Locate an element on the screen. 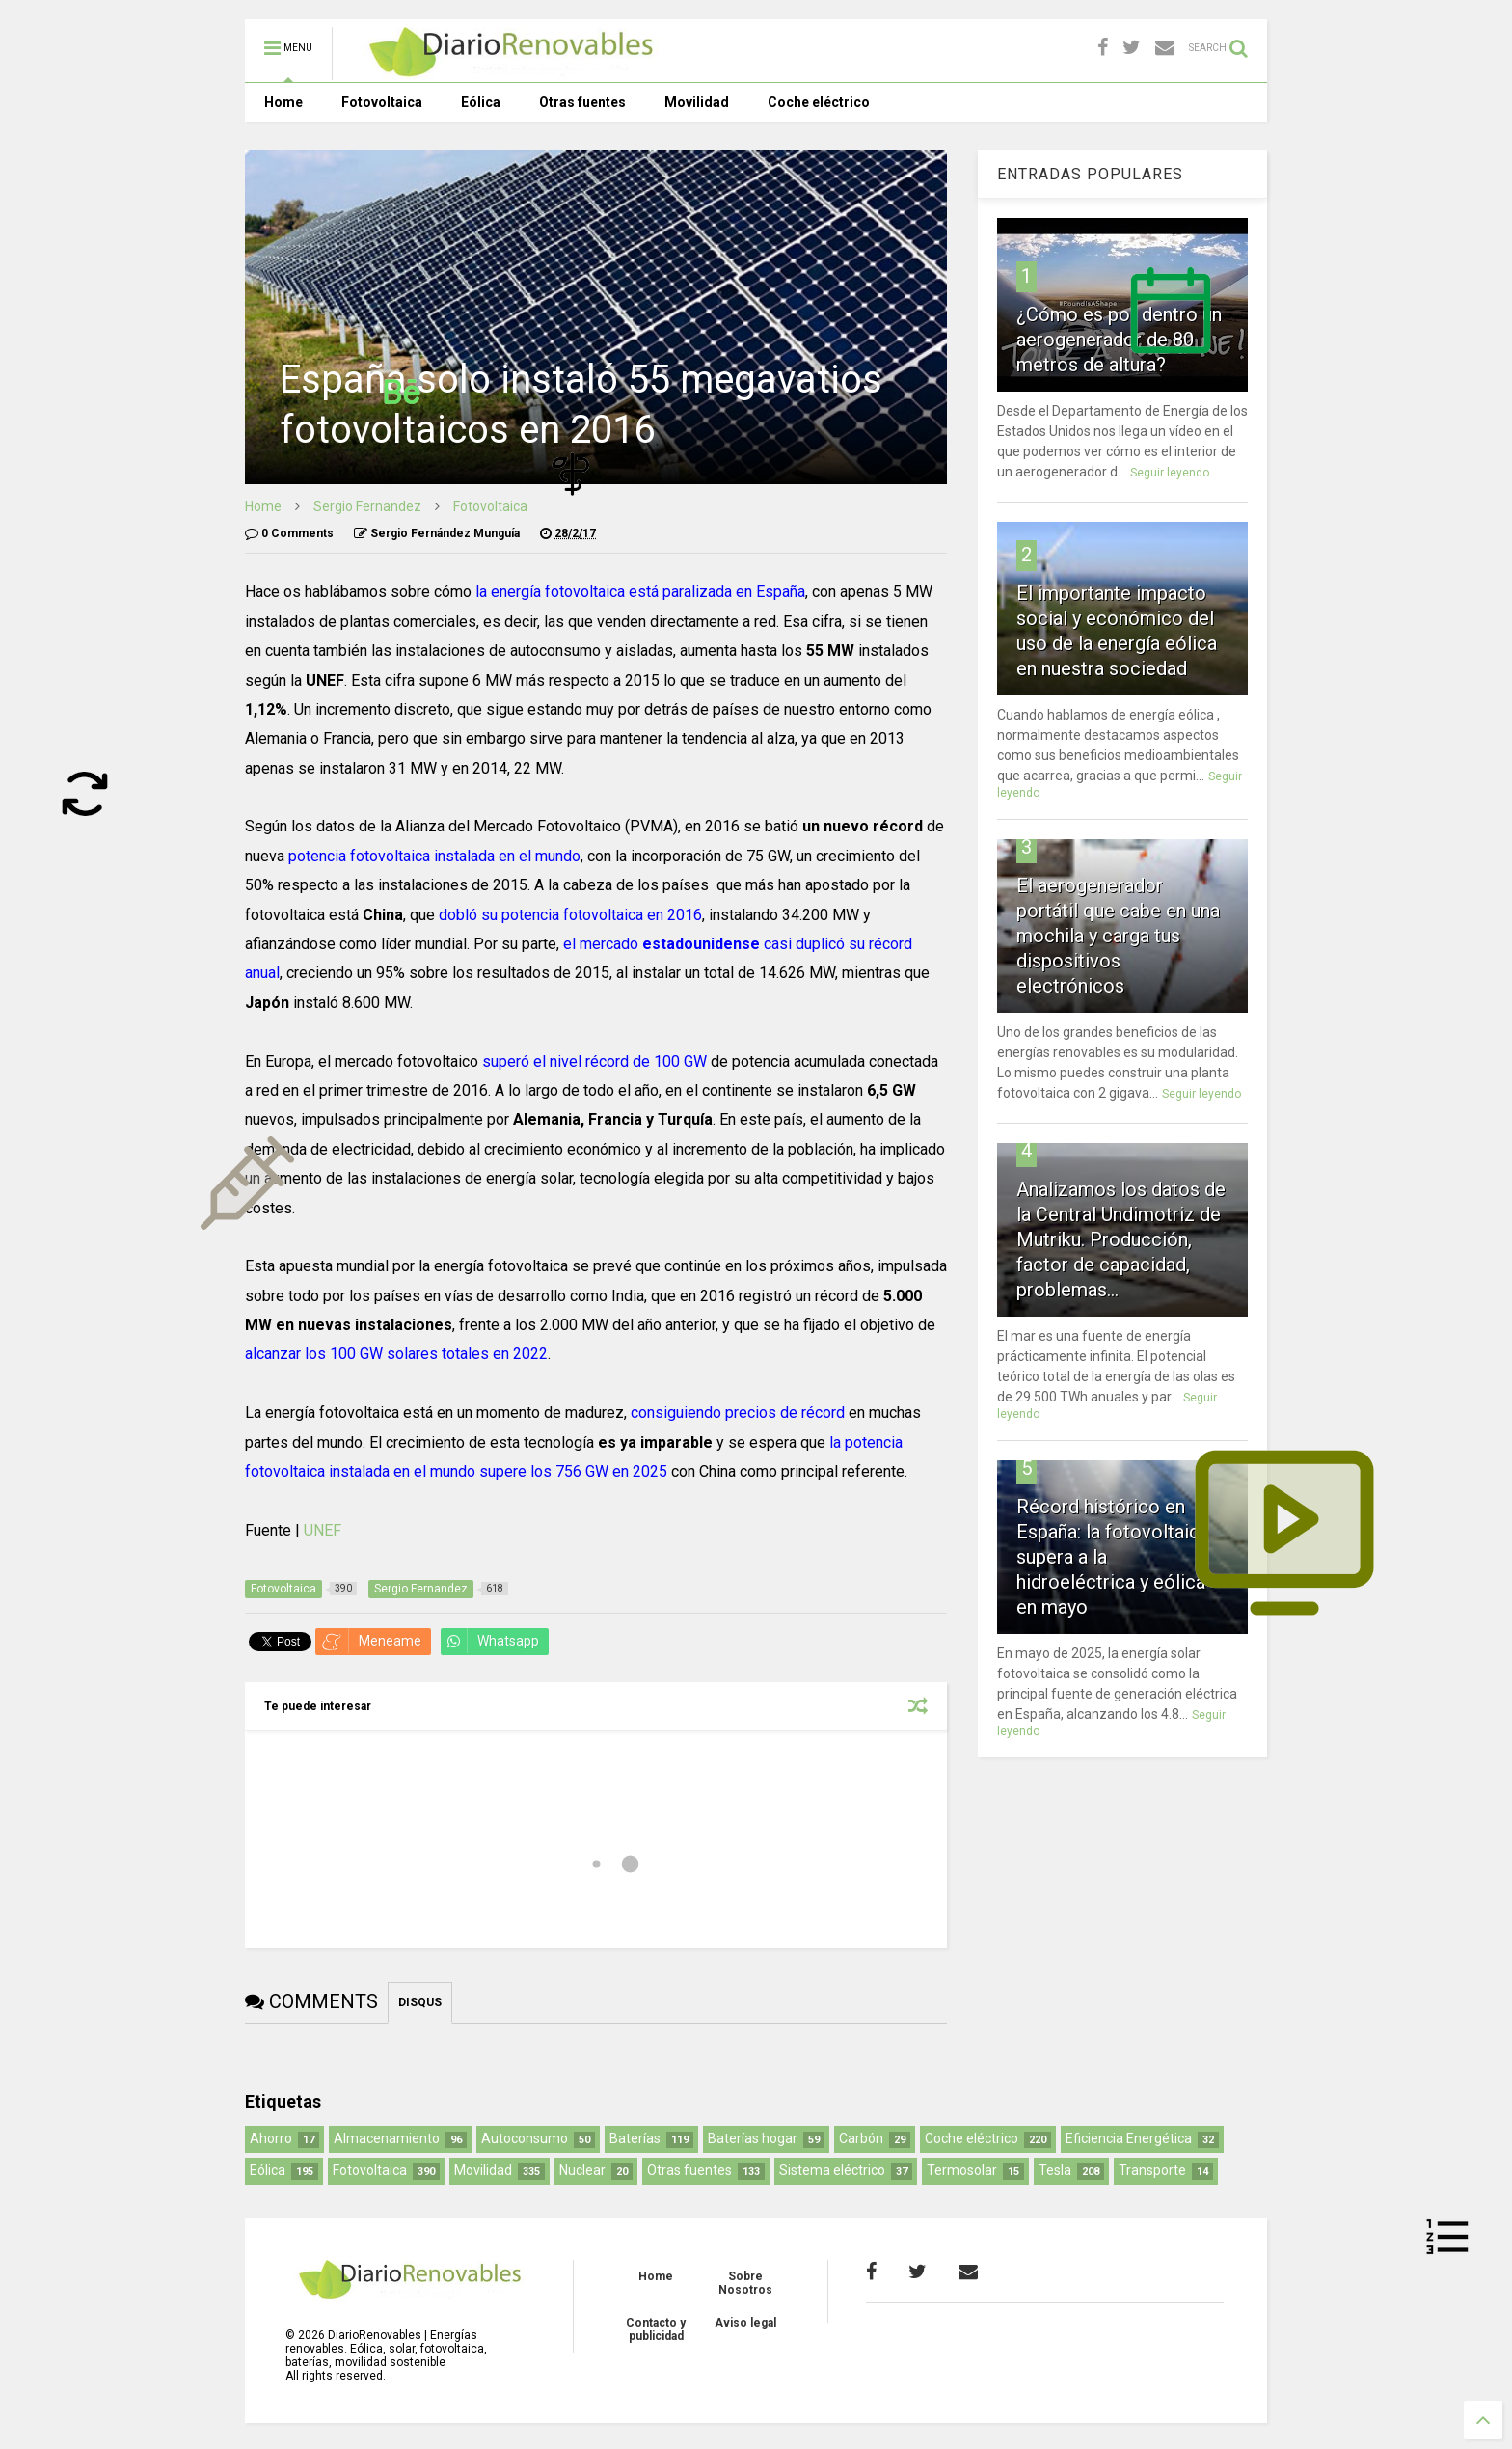 The height and width of the screenshot is (2449, 1512). refresh or reload content is located at coordinates (85, 794).